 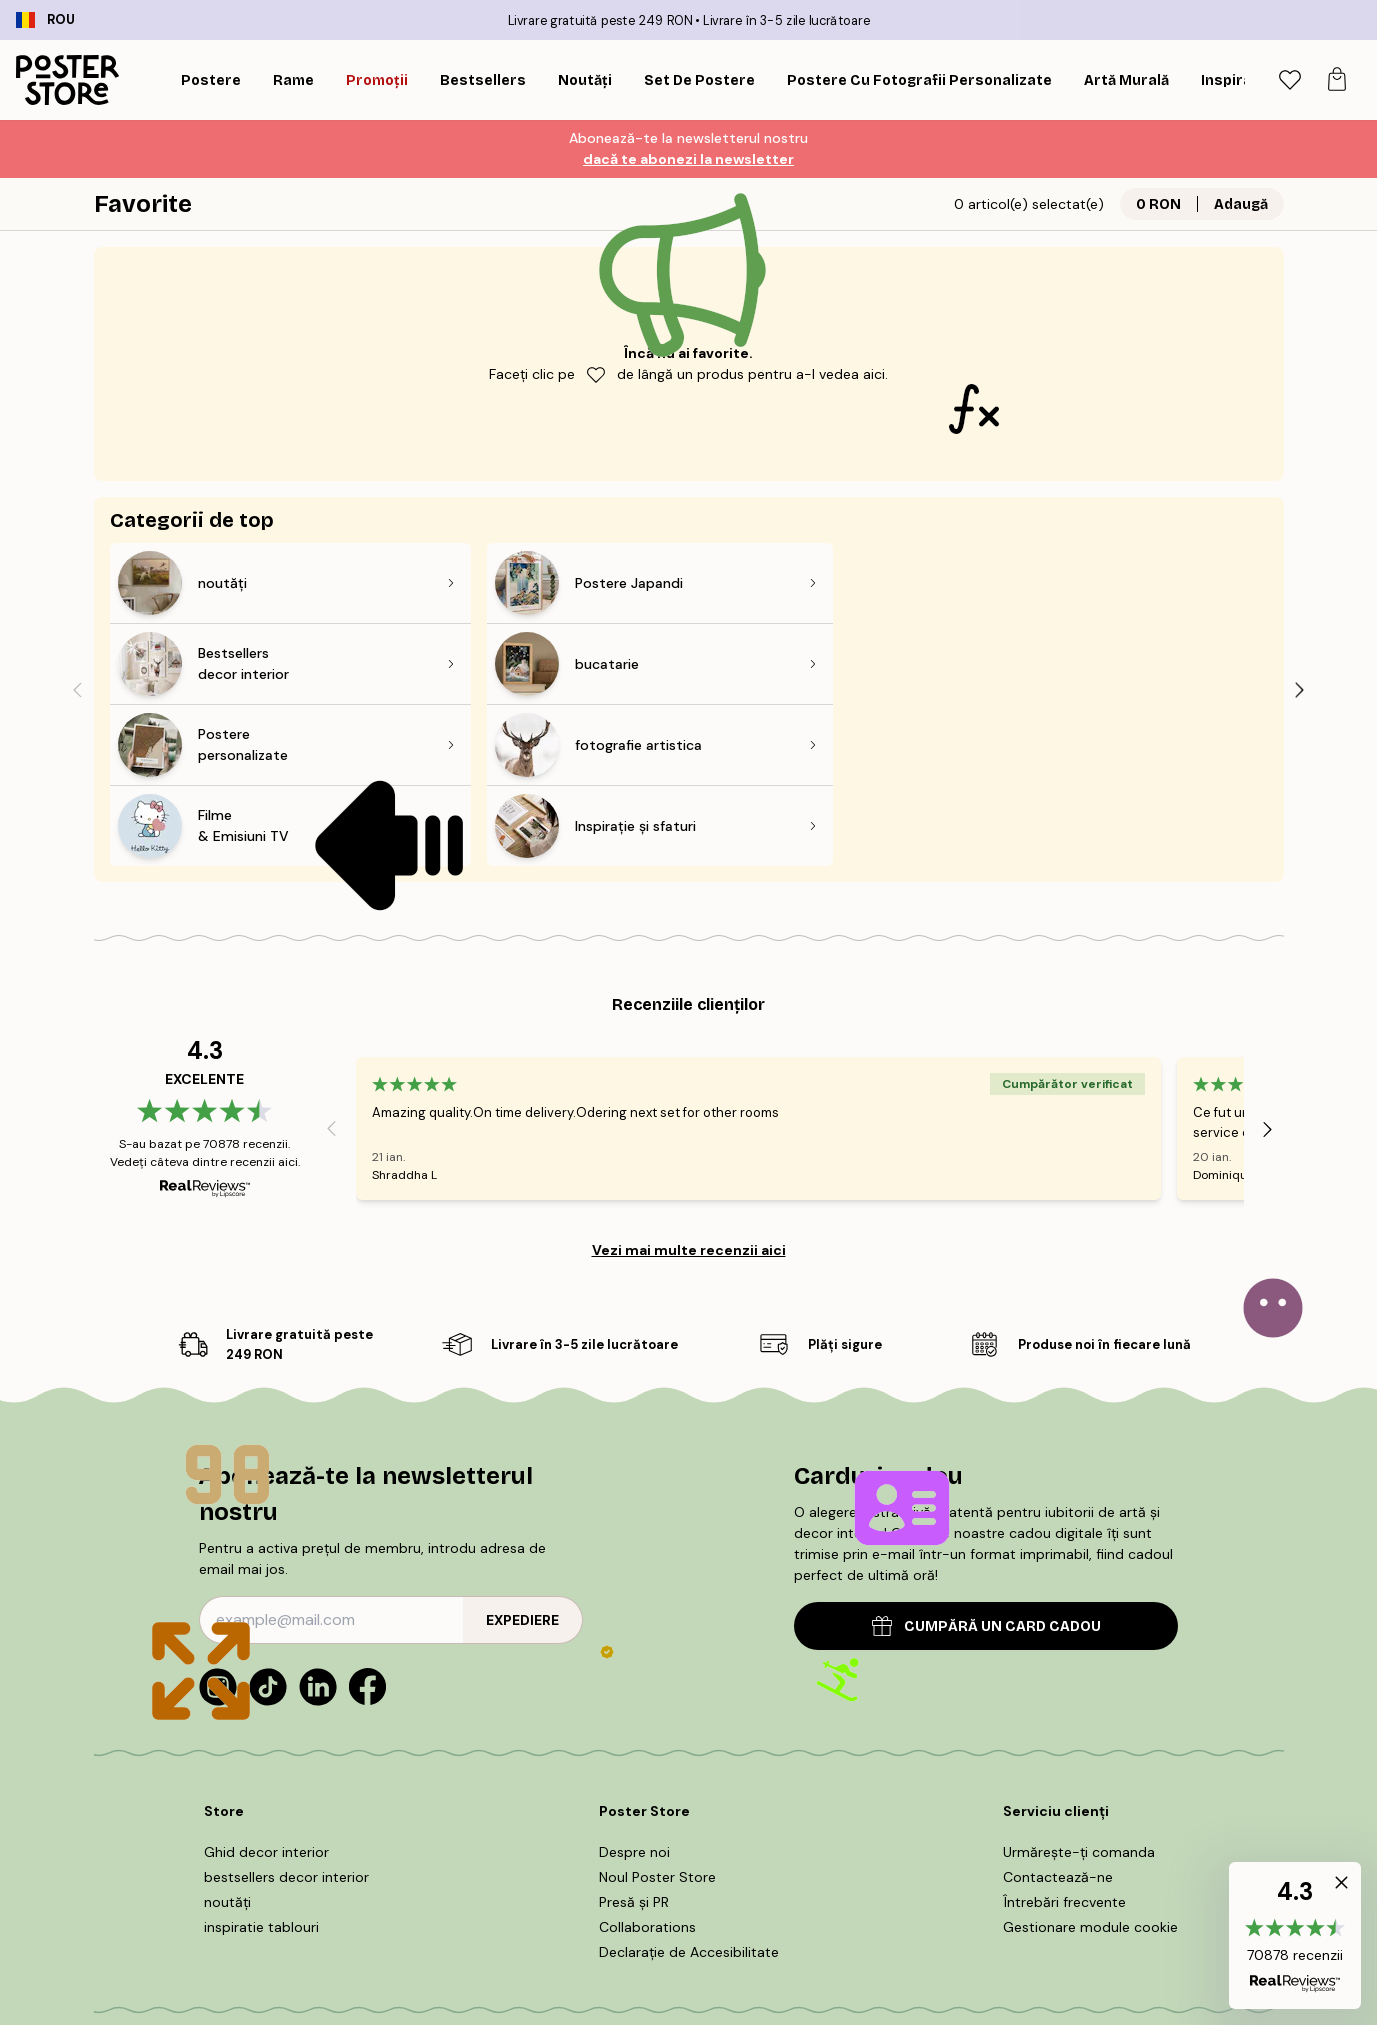 I want to click on expand to fullscreen mode, so click(x=201, y=1671).